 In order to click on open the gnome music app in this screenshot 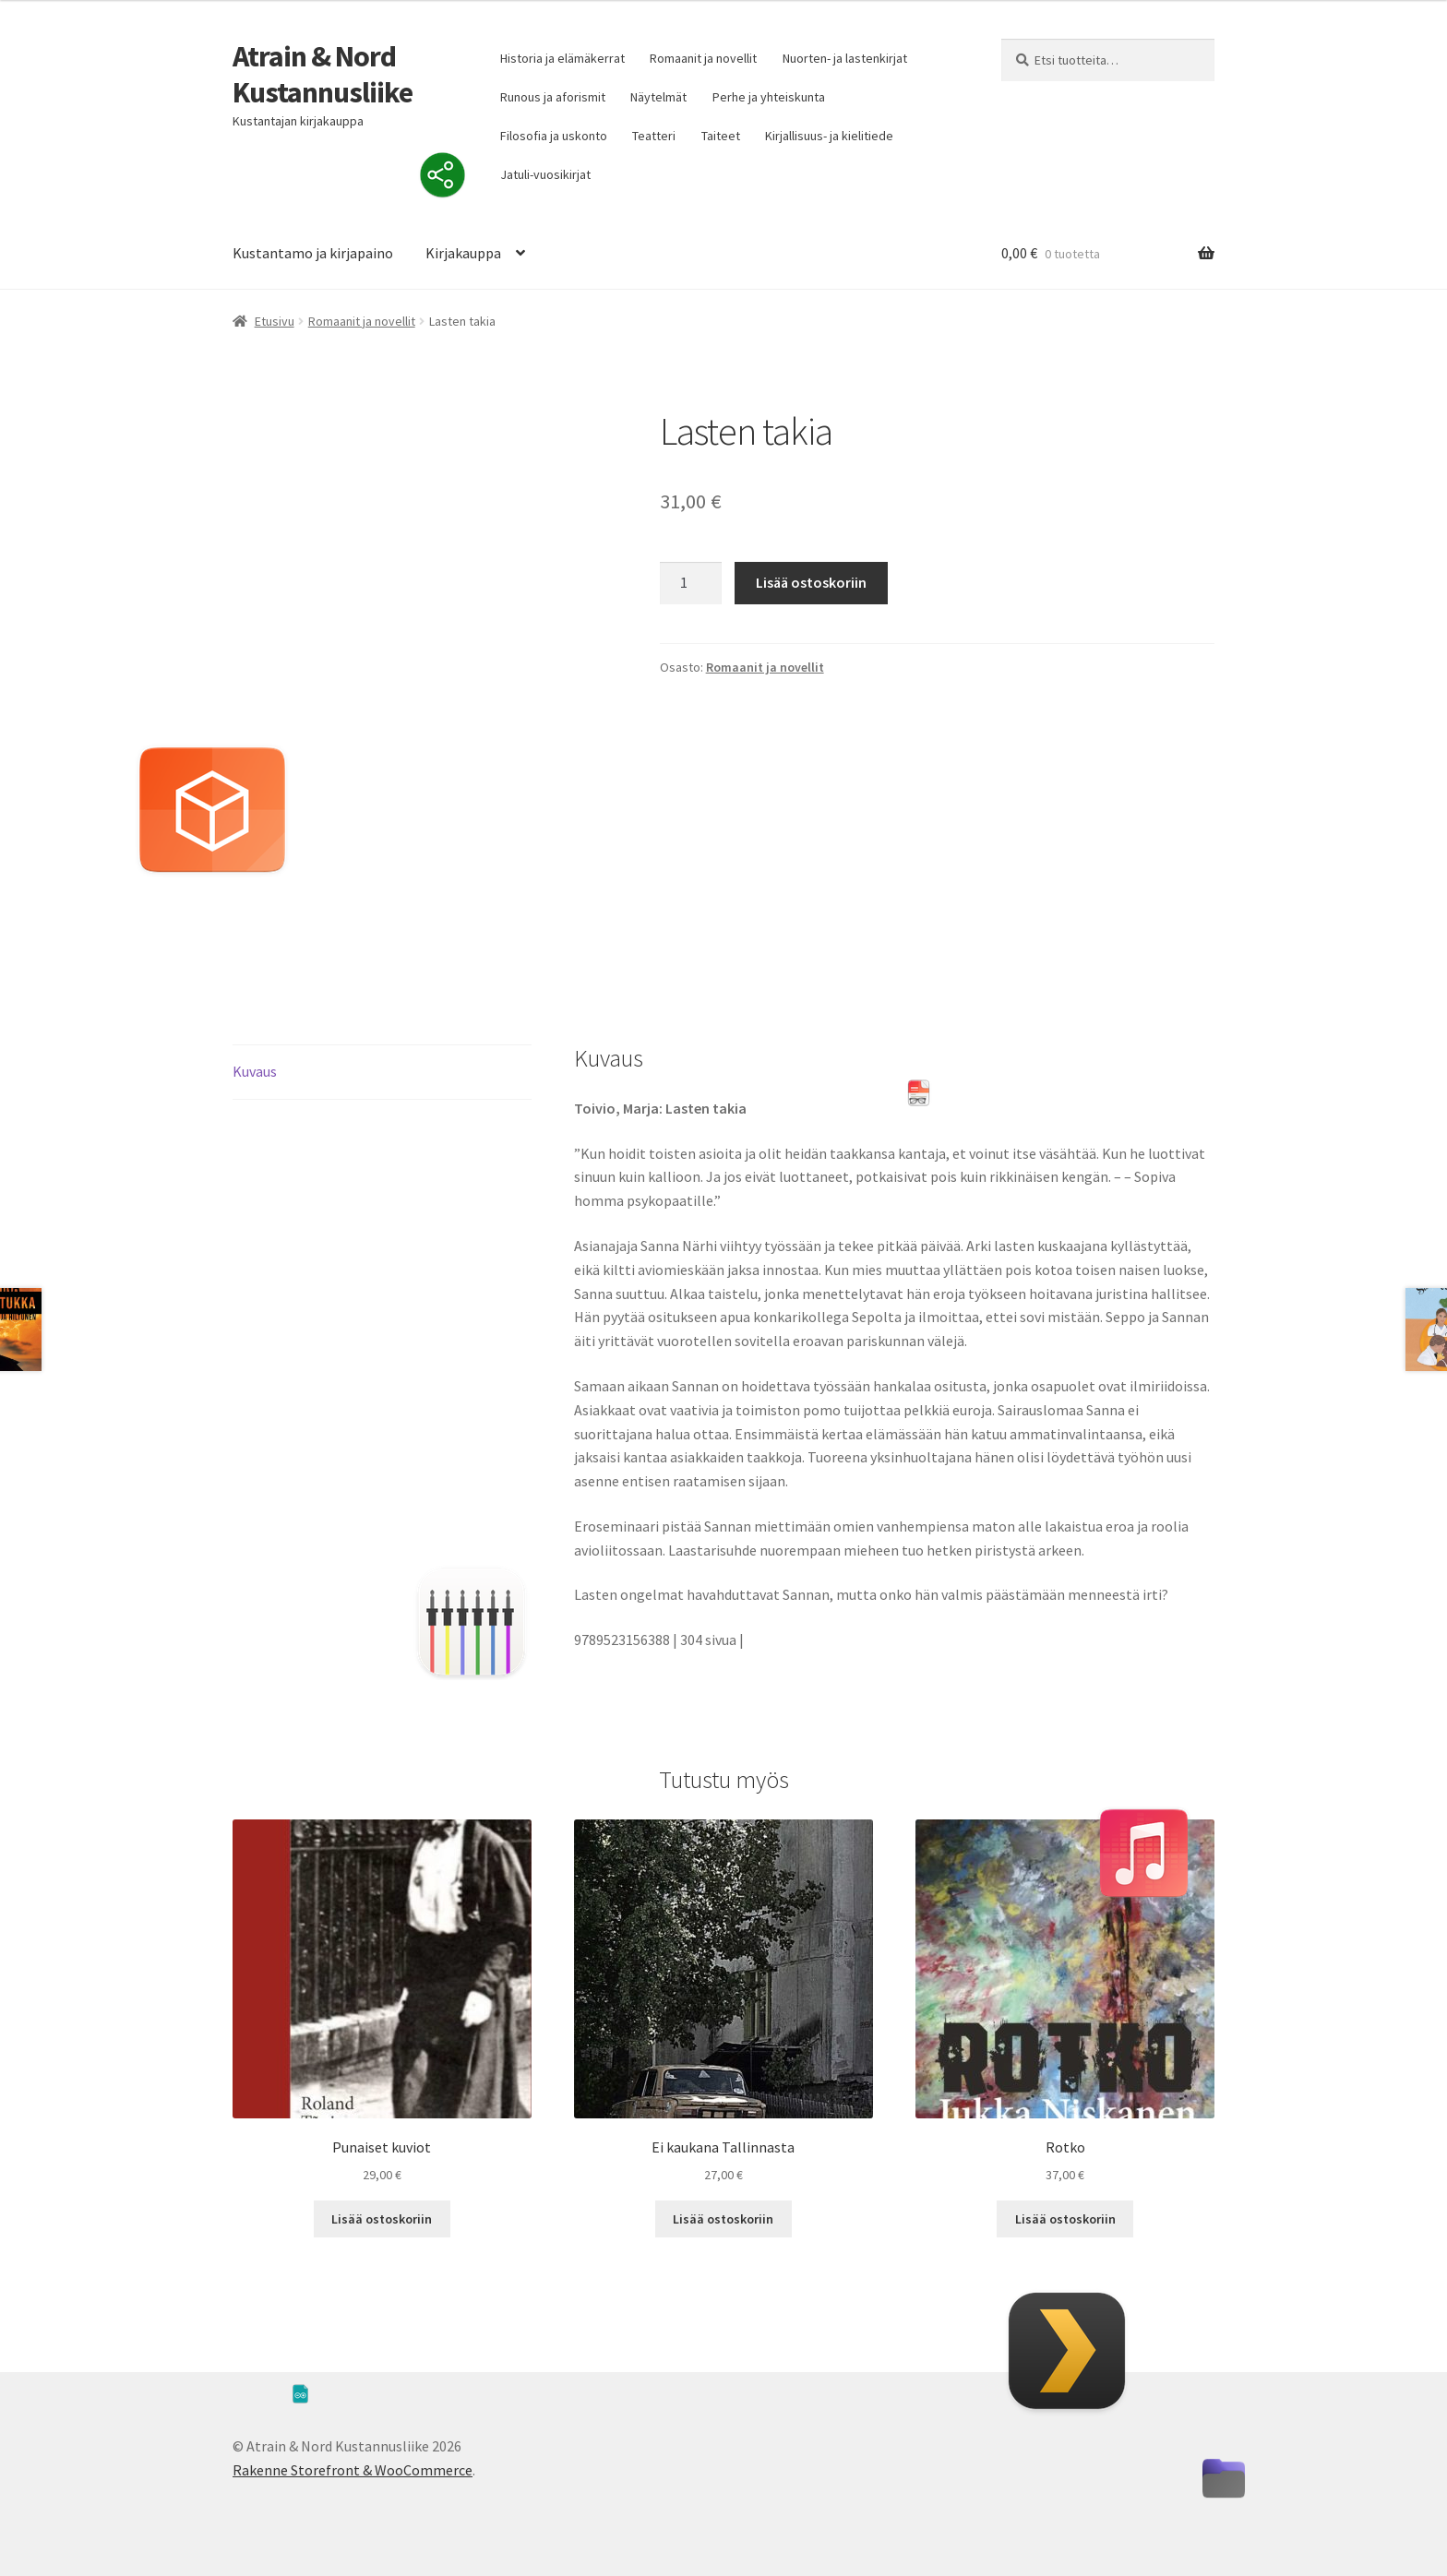, I will do `click(1143, 1853)`.